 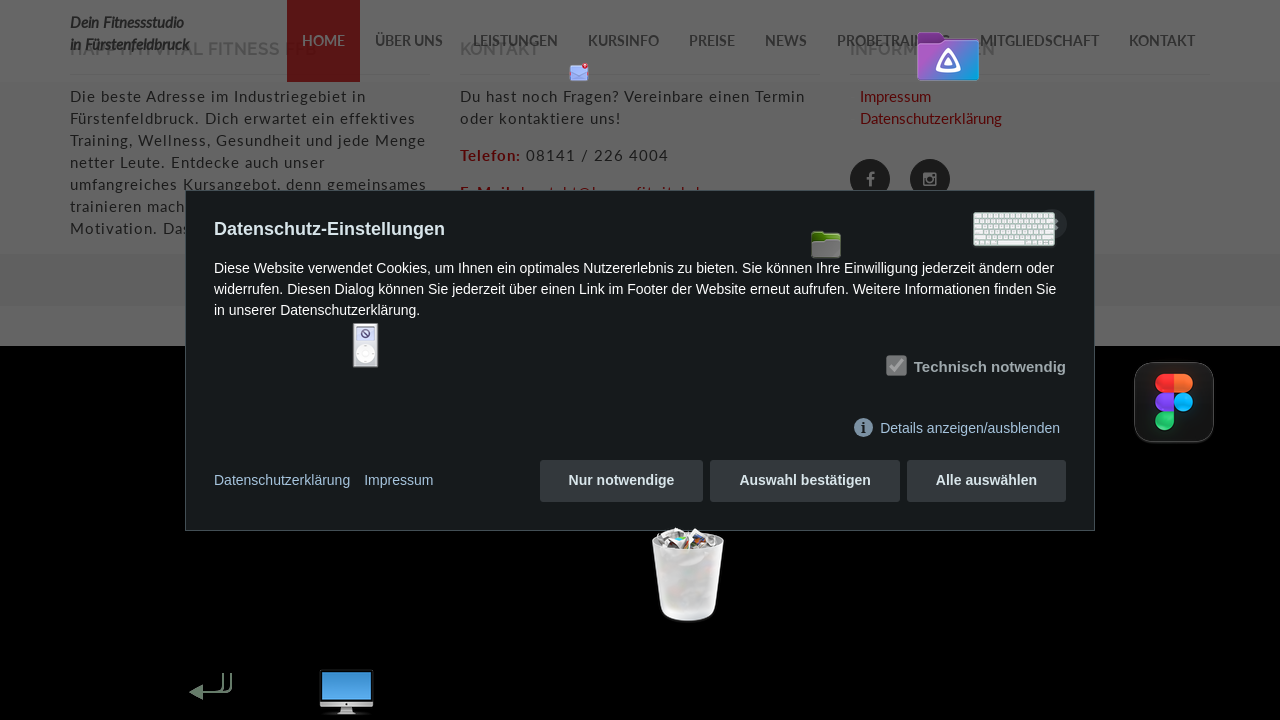 I want to click on represents this mac in system preferences or network settings, so click(x=346, y=689).